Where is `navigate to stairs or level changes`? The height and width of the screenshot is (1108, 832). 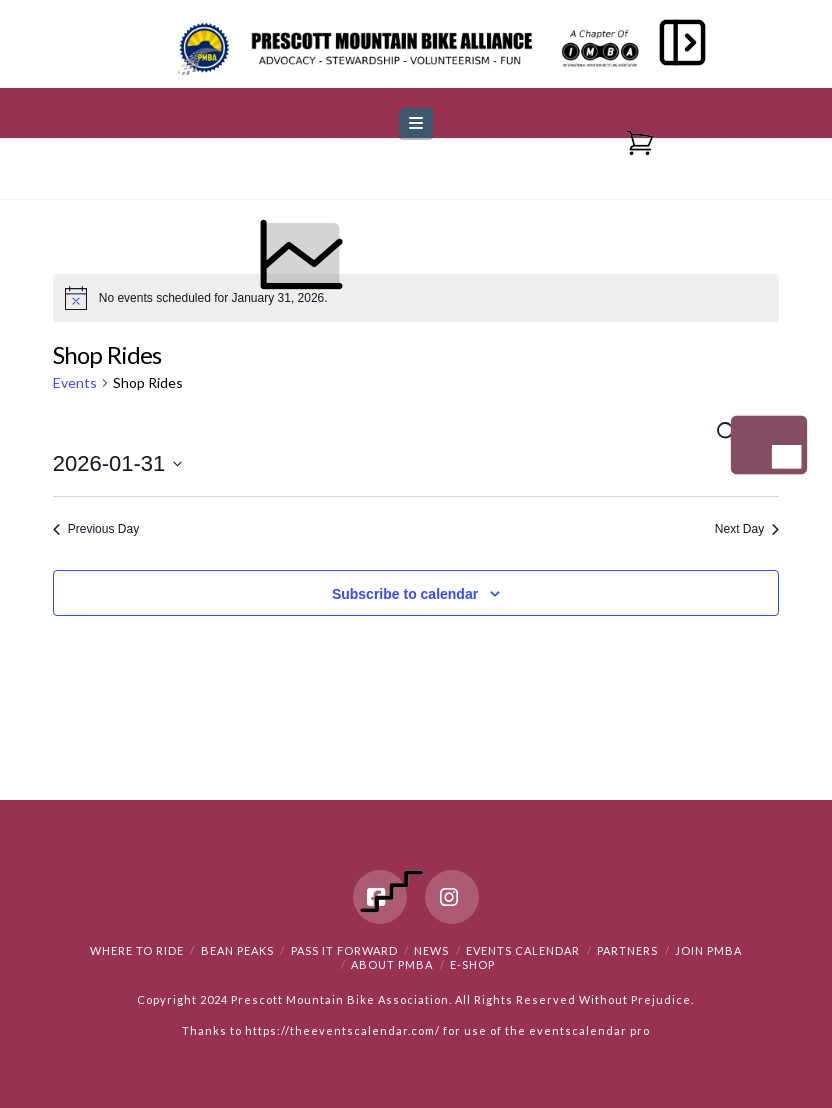 navigate to stairs or level changes is located at coordinates (391, 891).